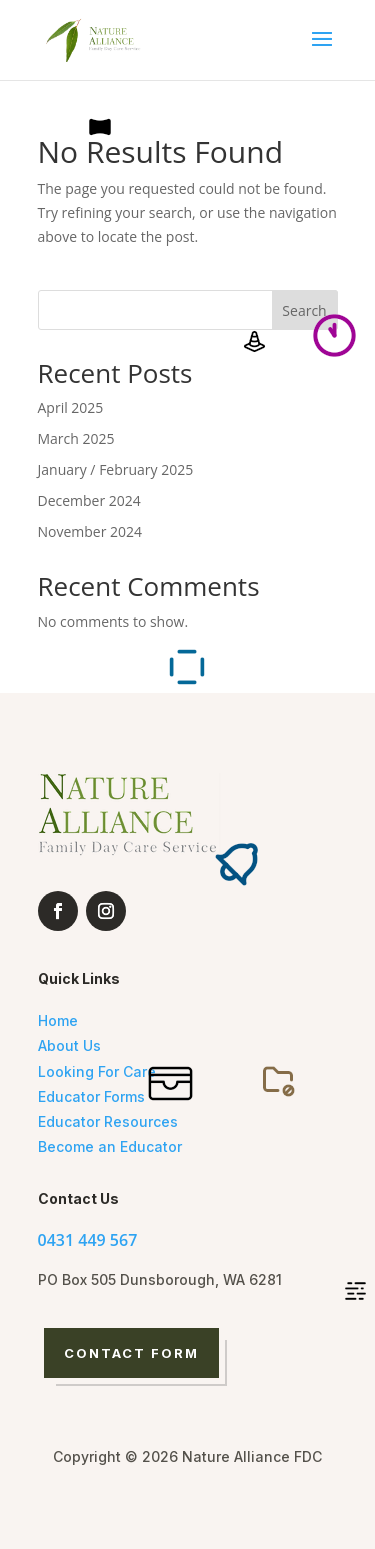  I want to click on switch to panorama photo mode, so click(100, 127).